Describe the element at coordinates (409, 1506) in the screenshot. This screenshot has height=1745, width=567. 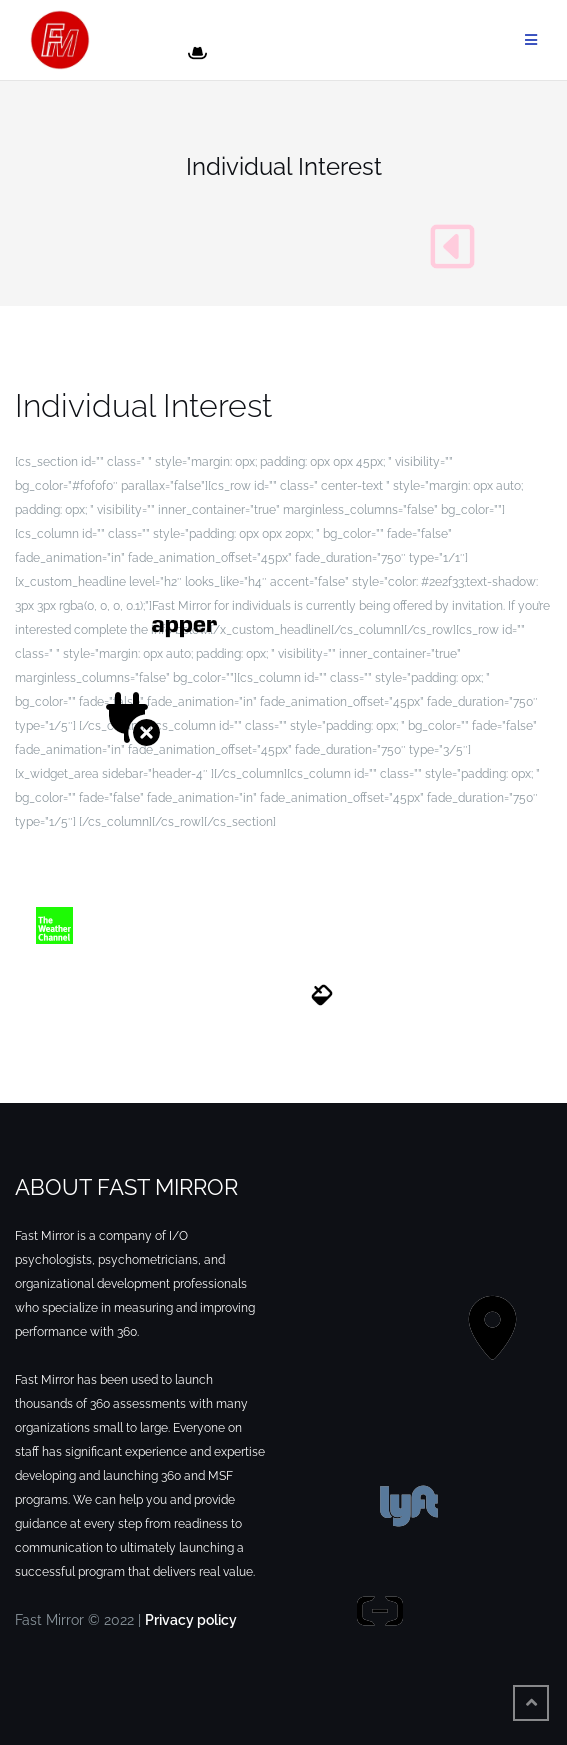
I see `open the Lyft app` at that location.